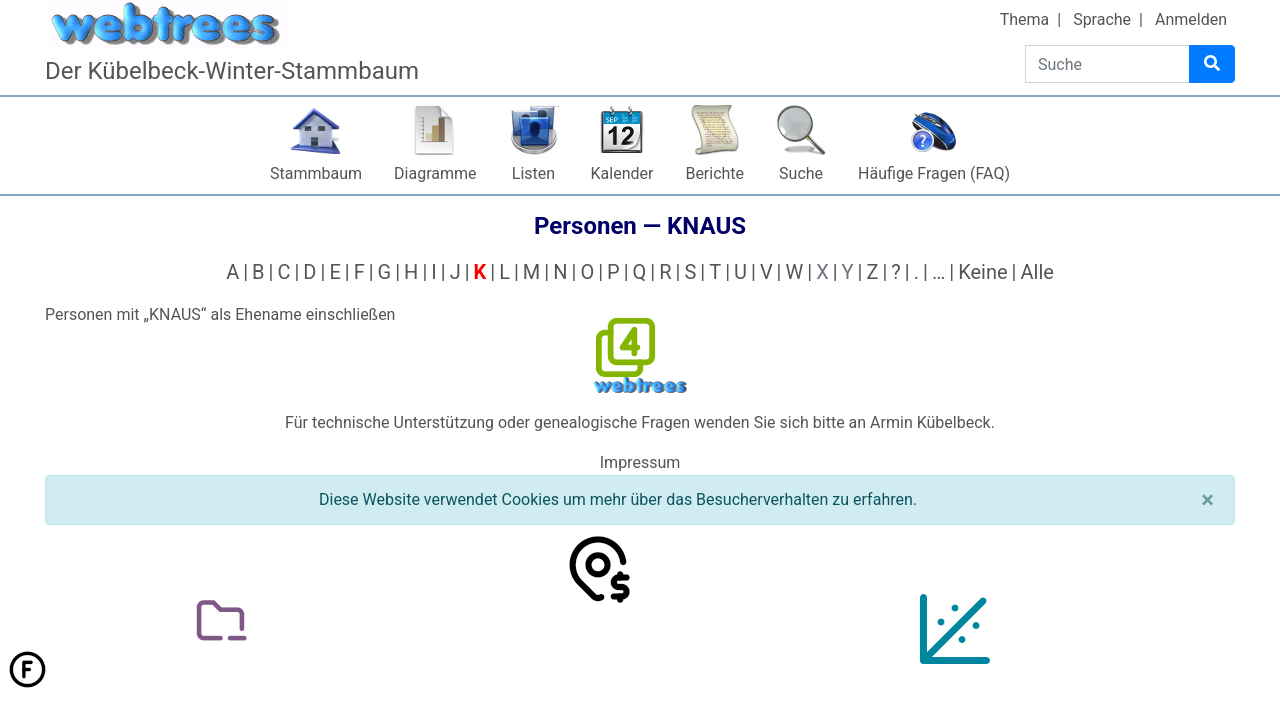 The width and height of the screenshot is (1280, 720). I want to click on facebook shortcut or social sharing, so click(27, 669).